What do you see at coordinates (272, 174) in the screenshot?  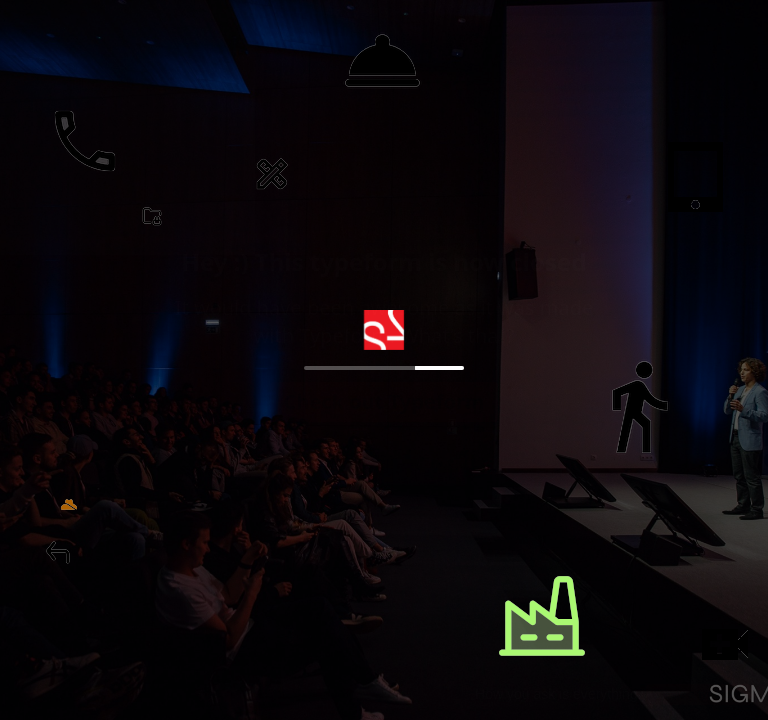 I see `access design tools and services` at bounding box center [272, 174].